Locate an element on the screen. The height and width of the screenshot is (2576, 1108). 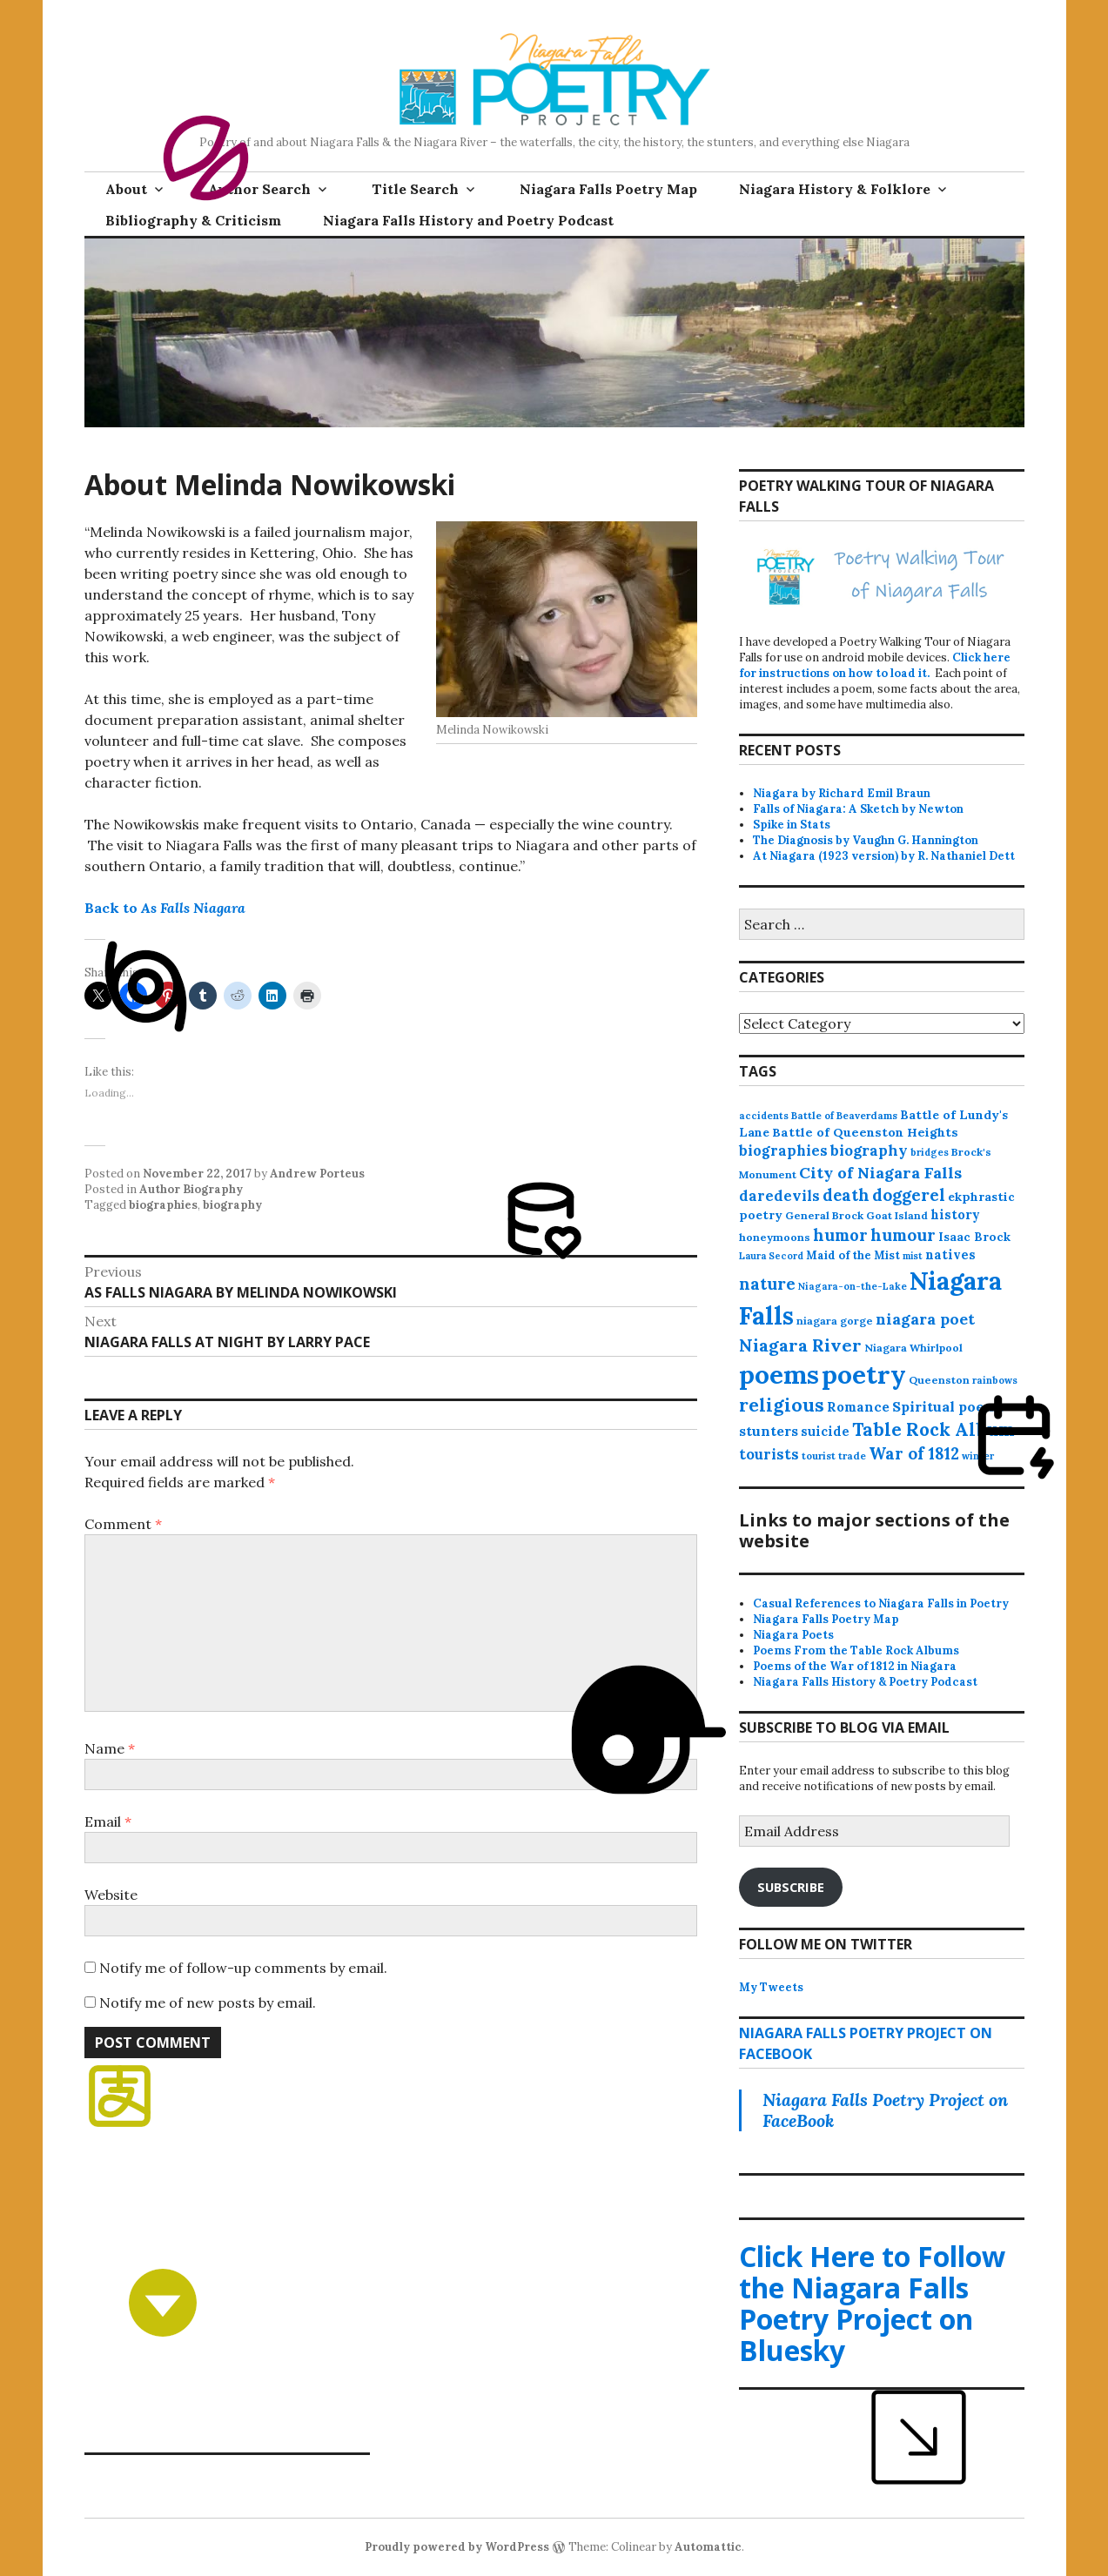
view baseball or sports equipment is located at coordinates (643, 1732).